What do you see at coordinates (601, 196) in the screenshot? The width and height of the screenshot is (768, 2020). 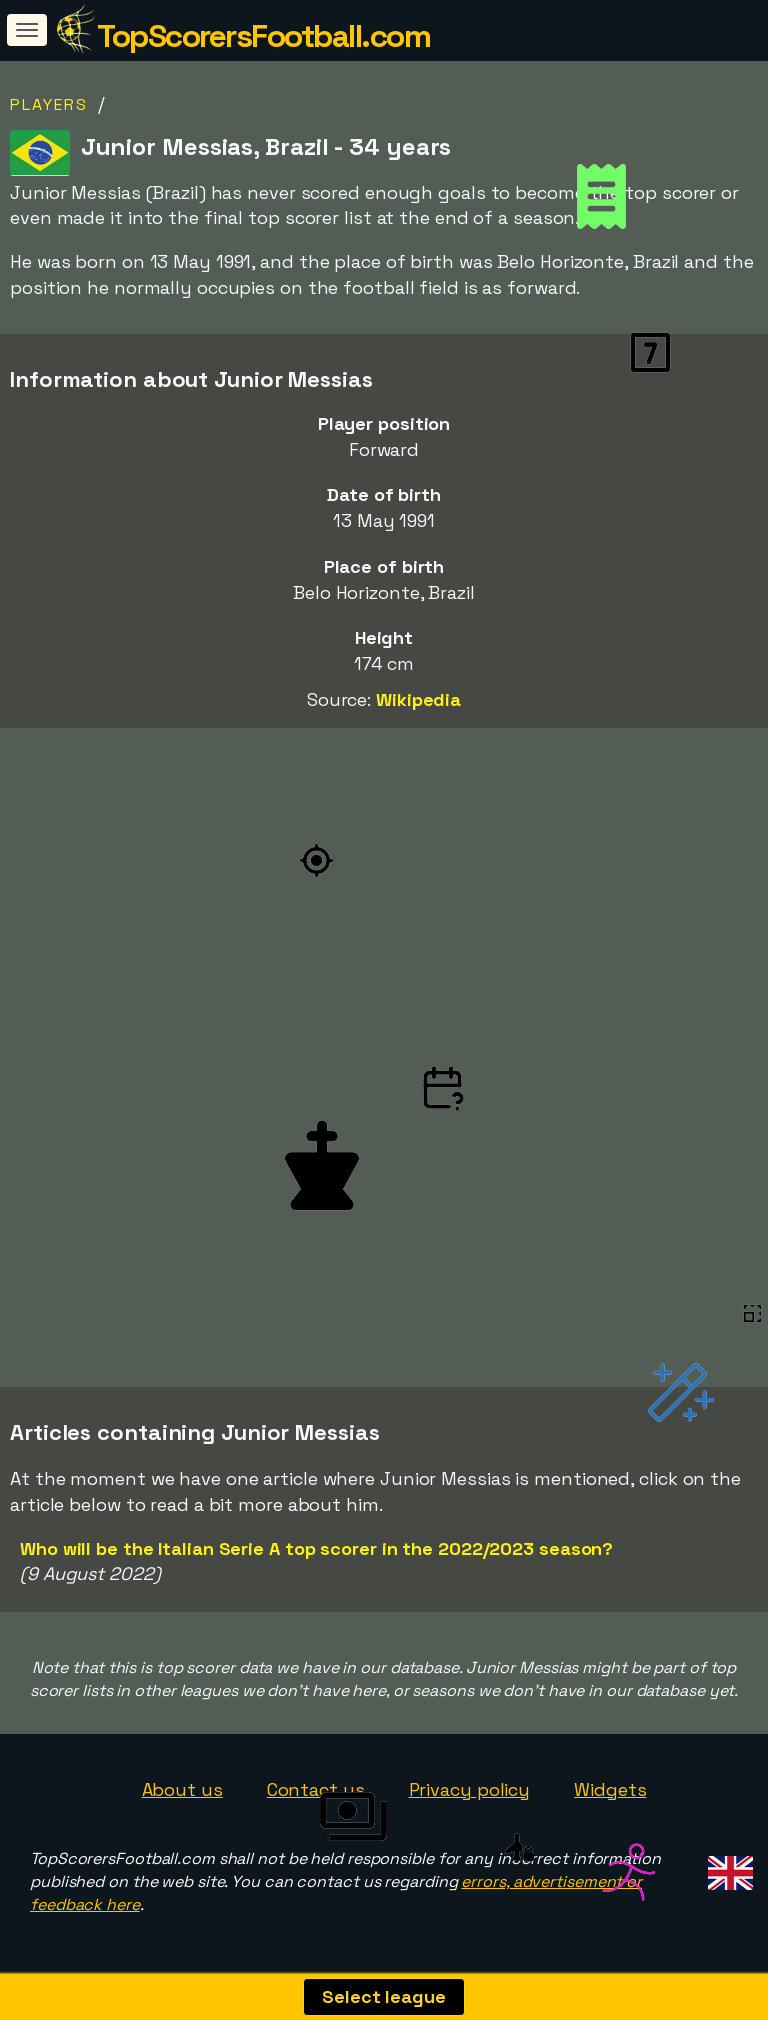 I see `view purchase receipt or transaction history` at bounding box center [601, 196].